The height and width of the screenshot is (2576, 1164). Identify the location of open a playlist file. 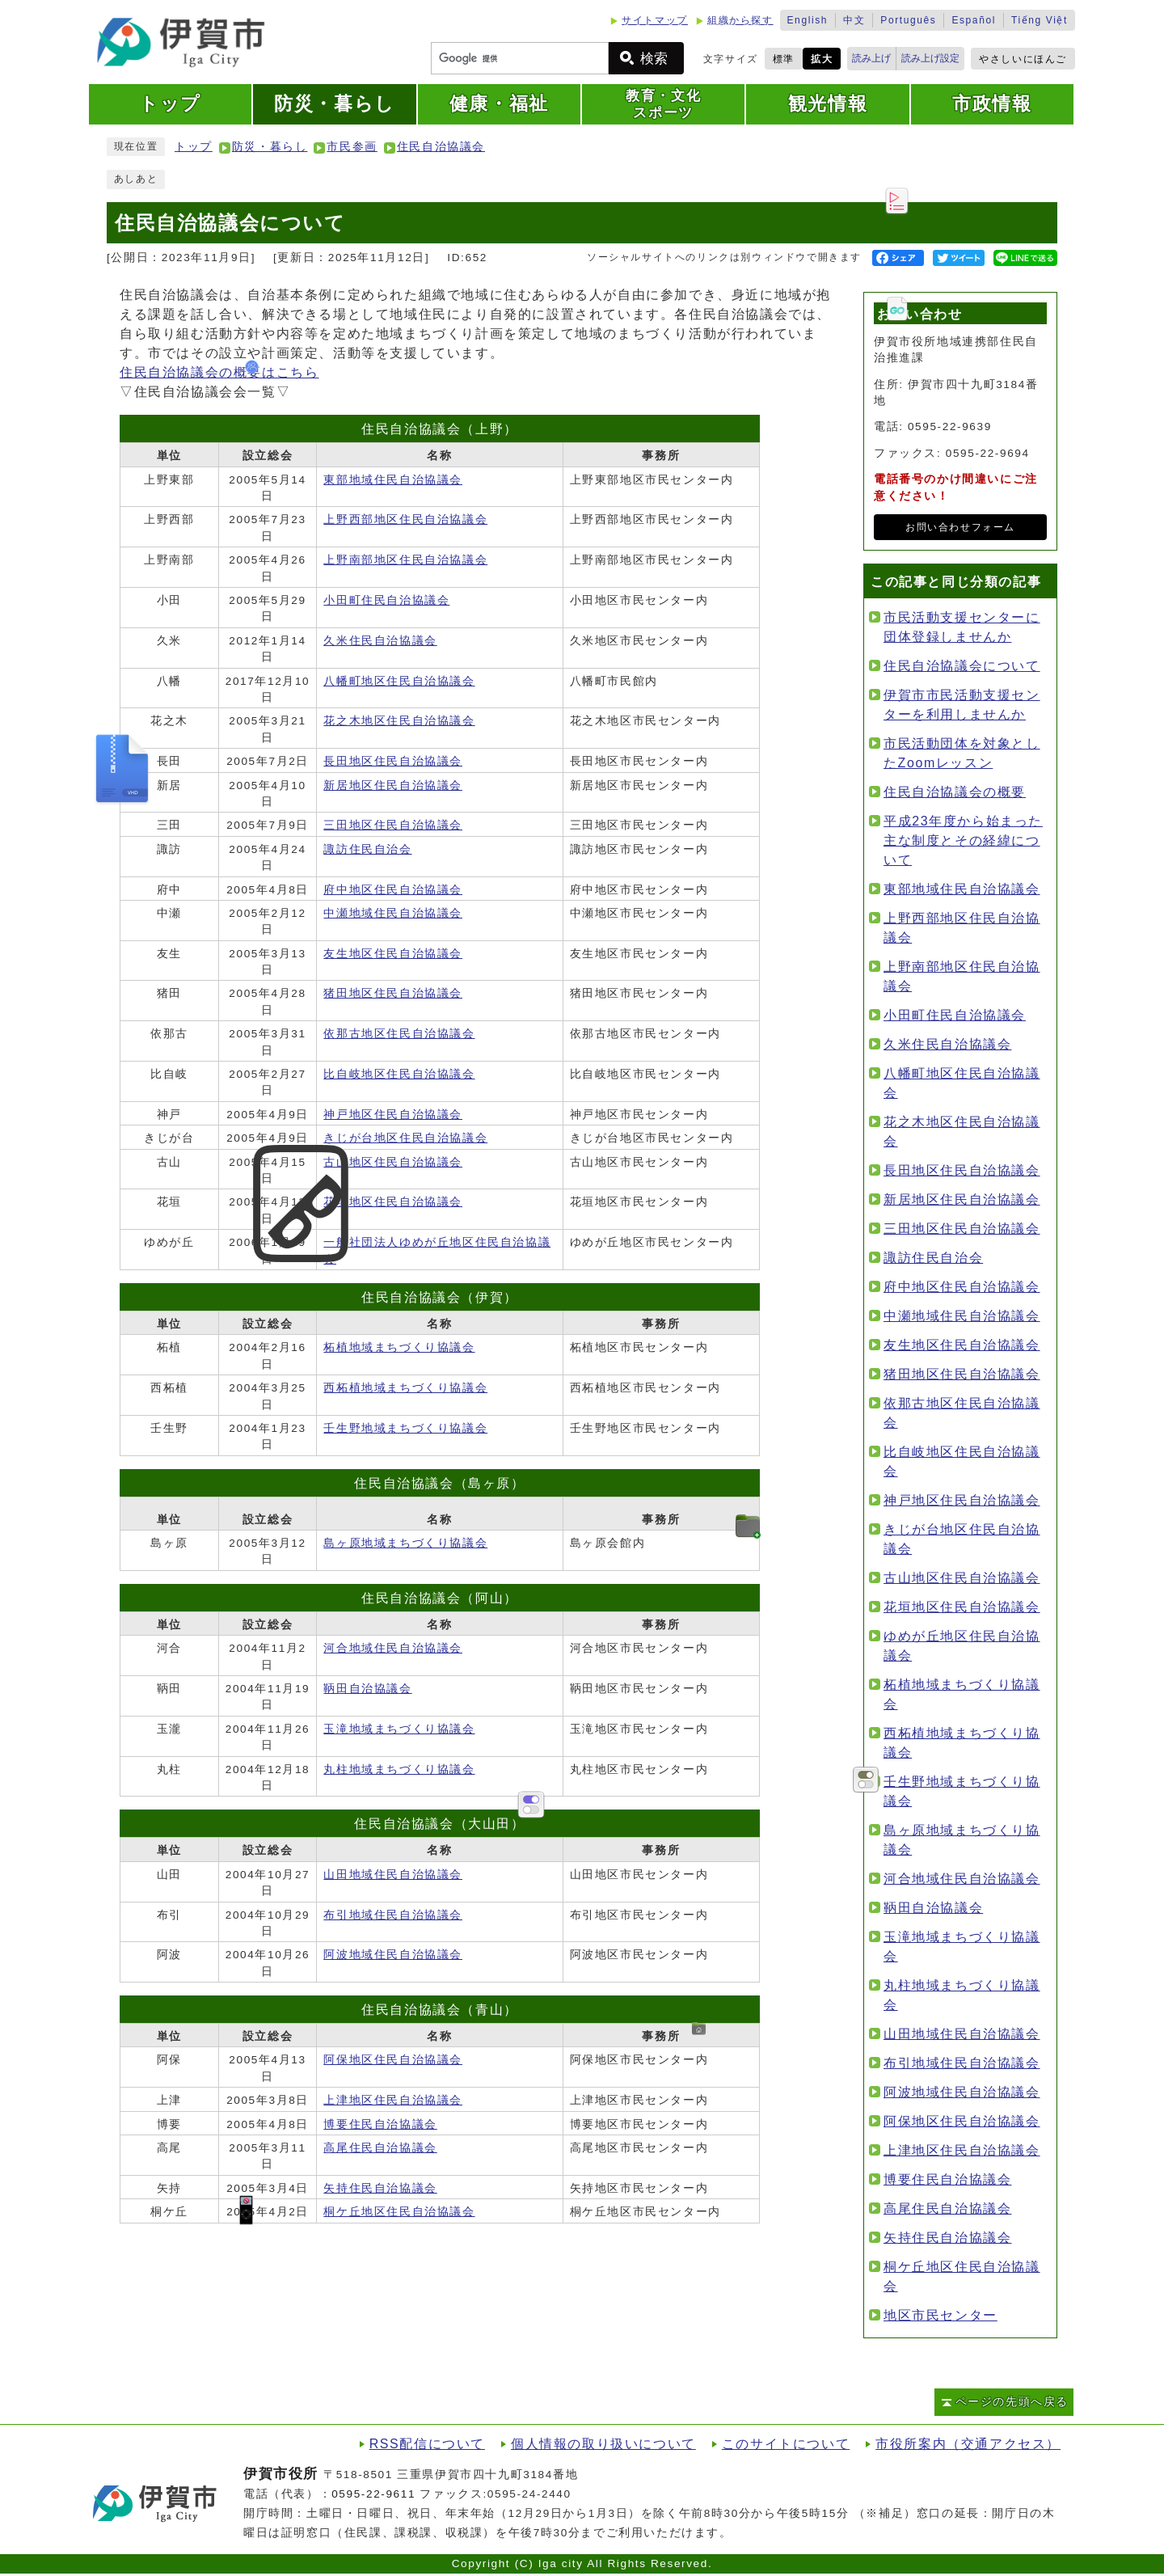
(896, 201).